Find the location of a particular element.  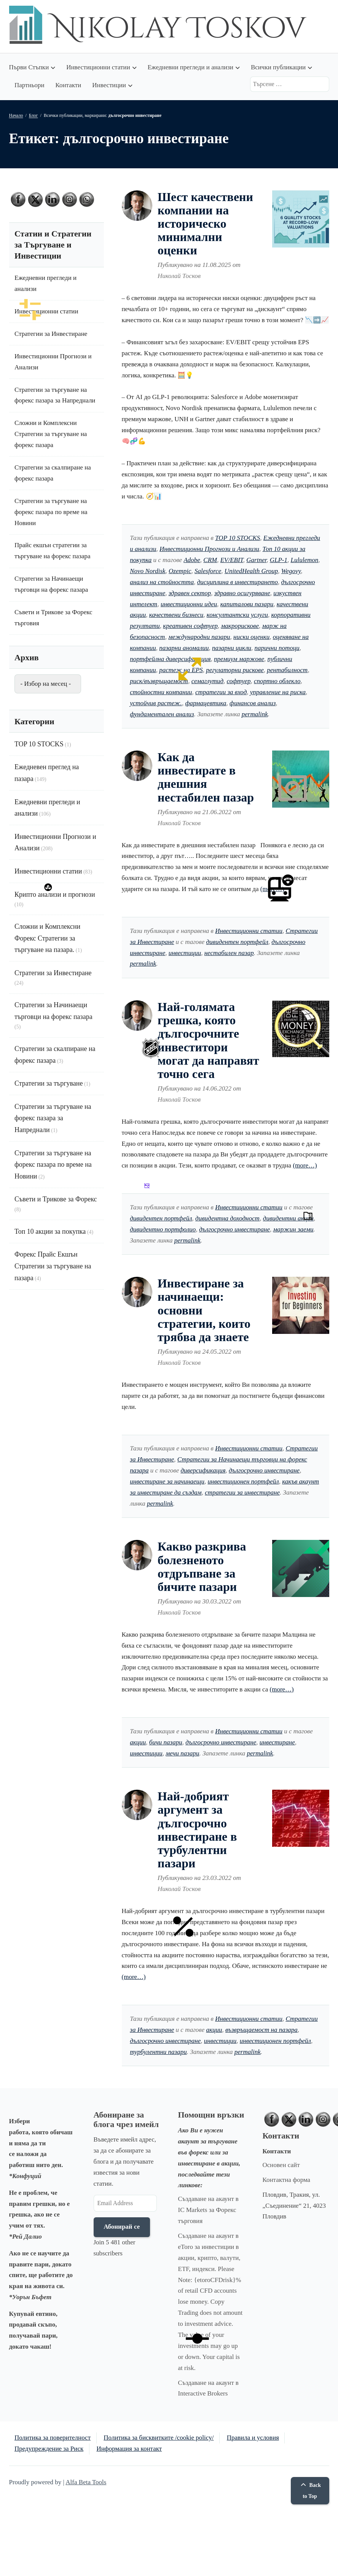

open the NHL app or website is located at coordinates (151, 1048).